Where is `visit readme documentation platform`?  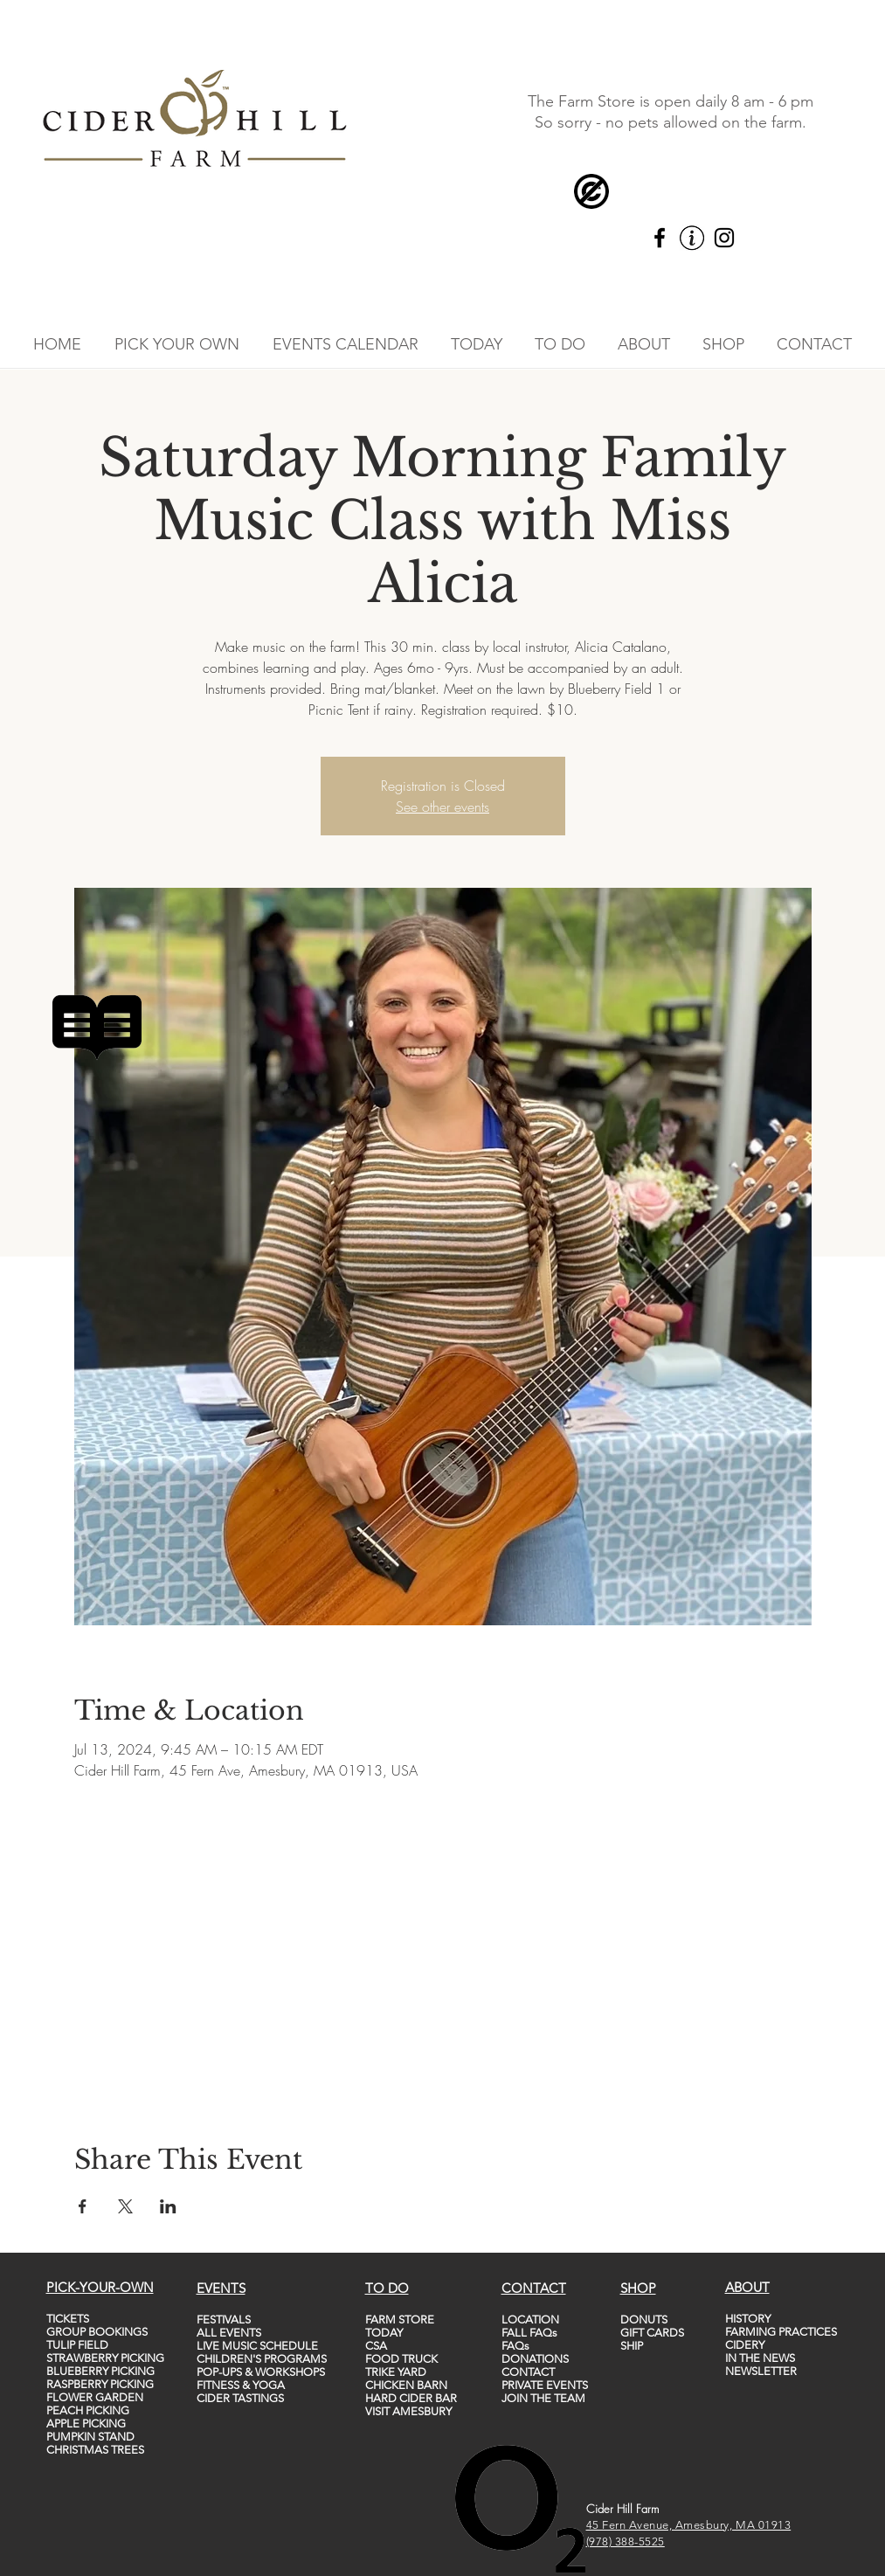 visit readme documentation platform is located at coordinates (97, 1028).